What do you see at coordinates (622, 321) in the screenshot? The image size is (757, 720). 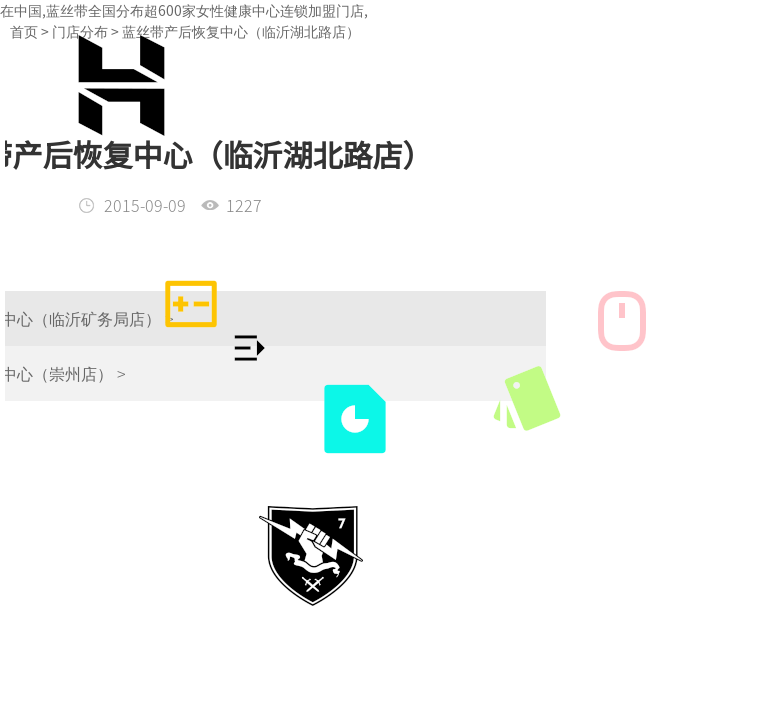 I see `indicates mouse input device connected` at bounding box center [622, 321].